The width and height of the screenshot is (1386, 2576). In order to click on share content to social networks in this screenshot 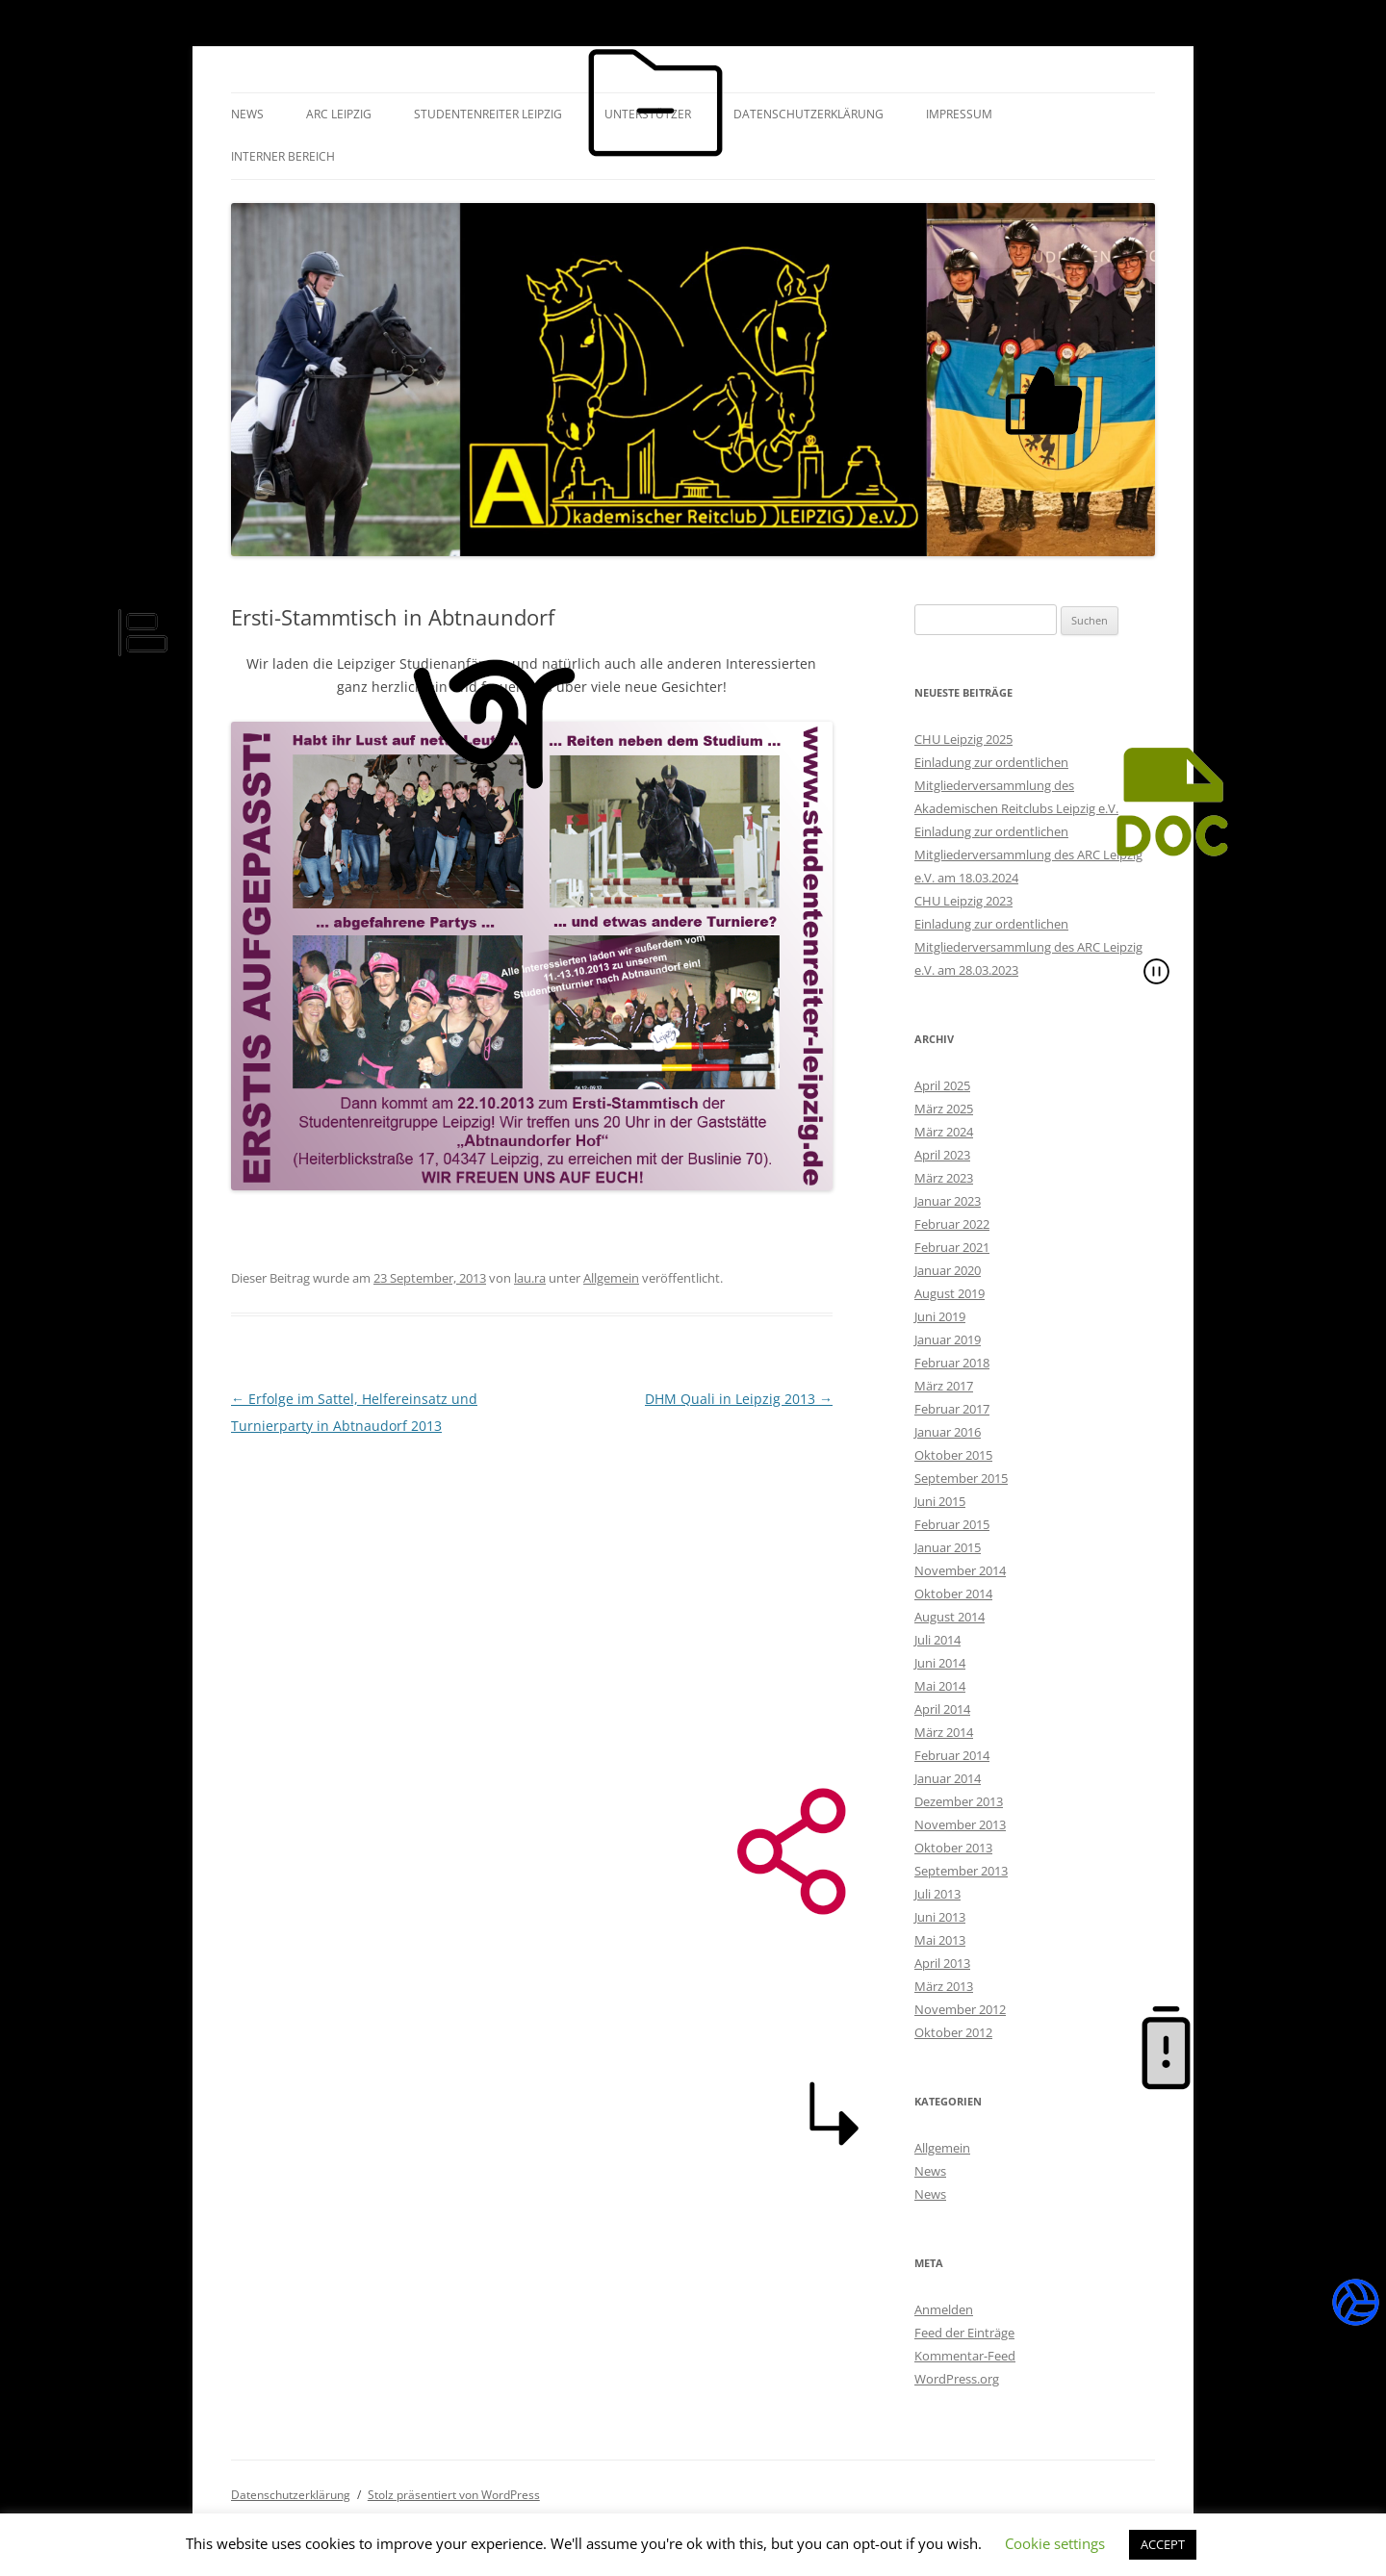, I will do `click(796, 1851)`.